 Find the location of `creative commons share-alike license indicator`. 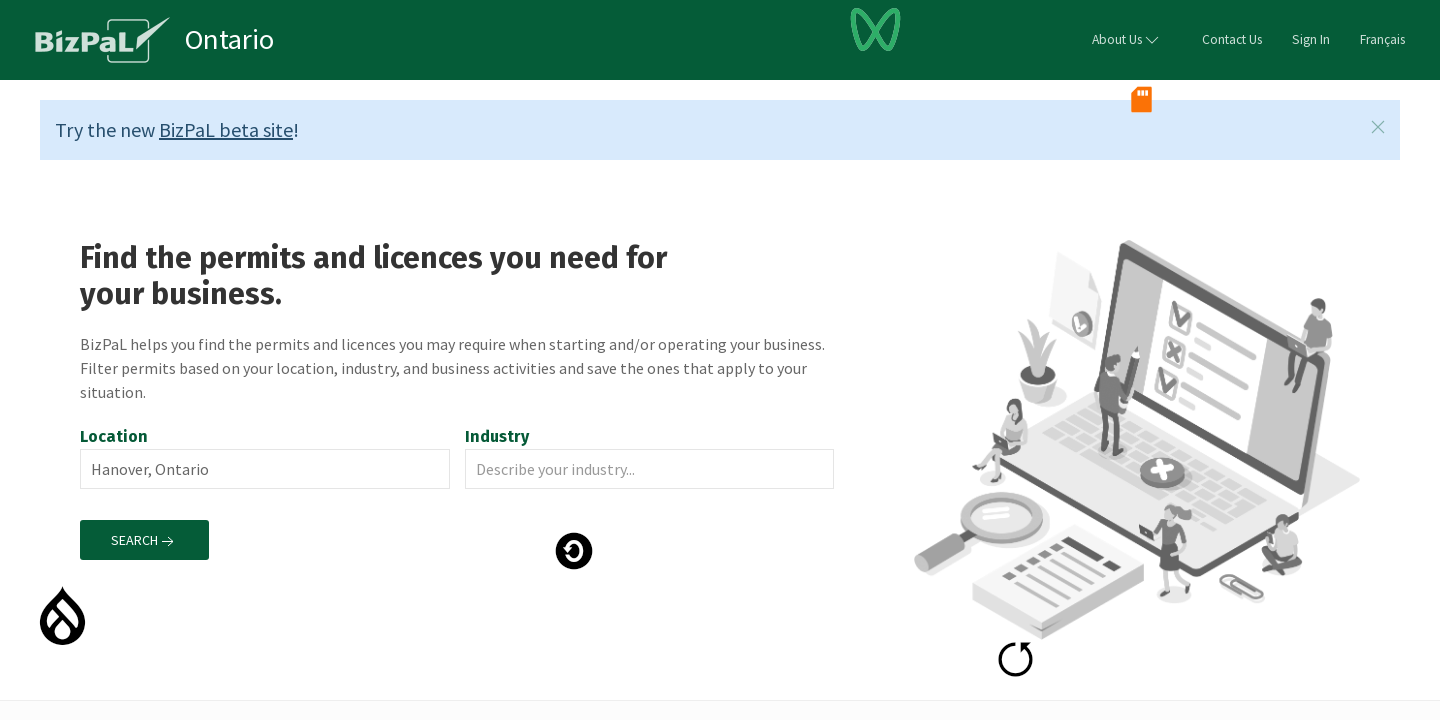

creative commons share-alike license indicator is located at coordinates (574, 551).